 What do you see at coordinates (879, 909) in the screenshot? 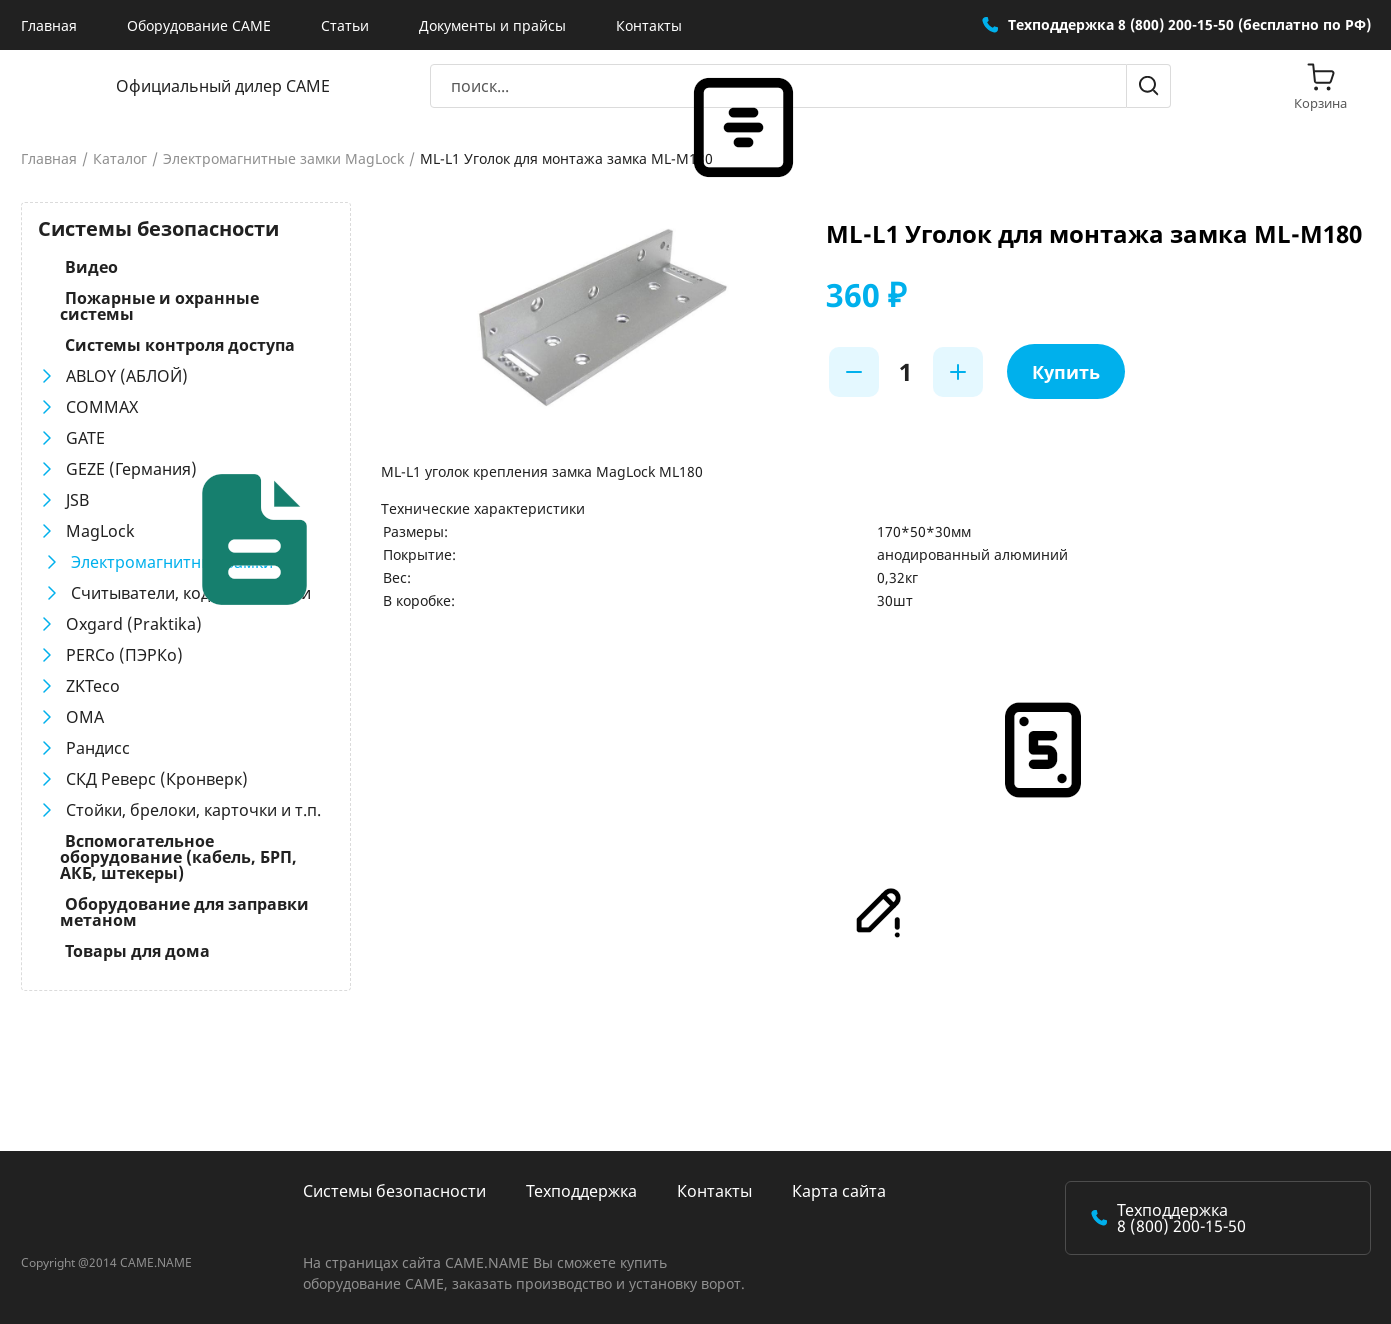
I see `edit action requires attention` at bounding box center [879, 909].